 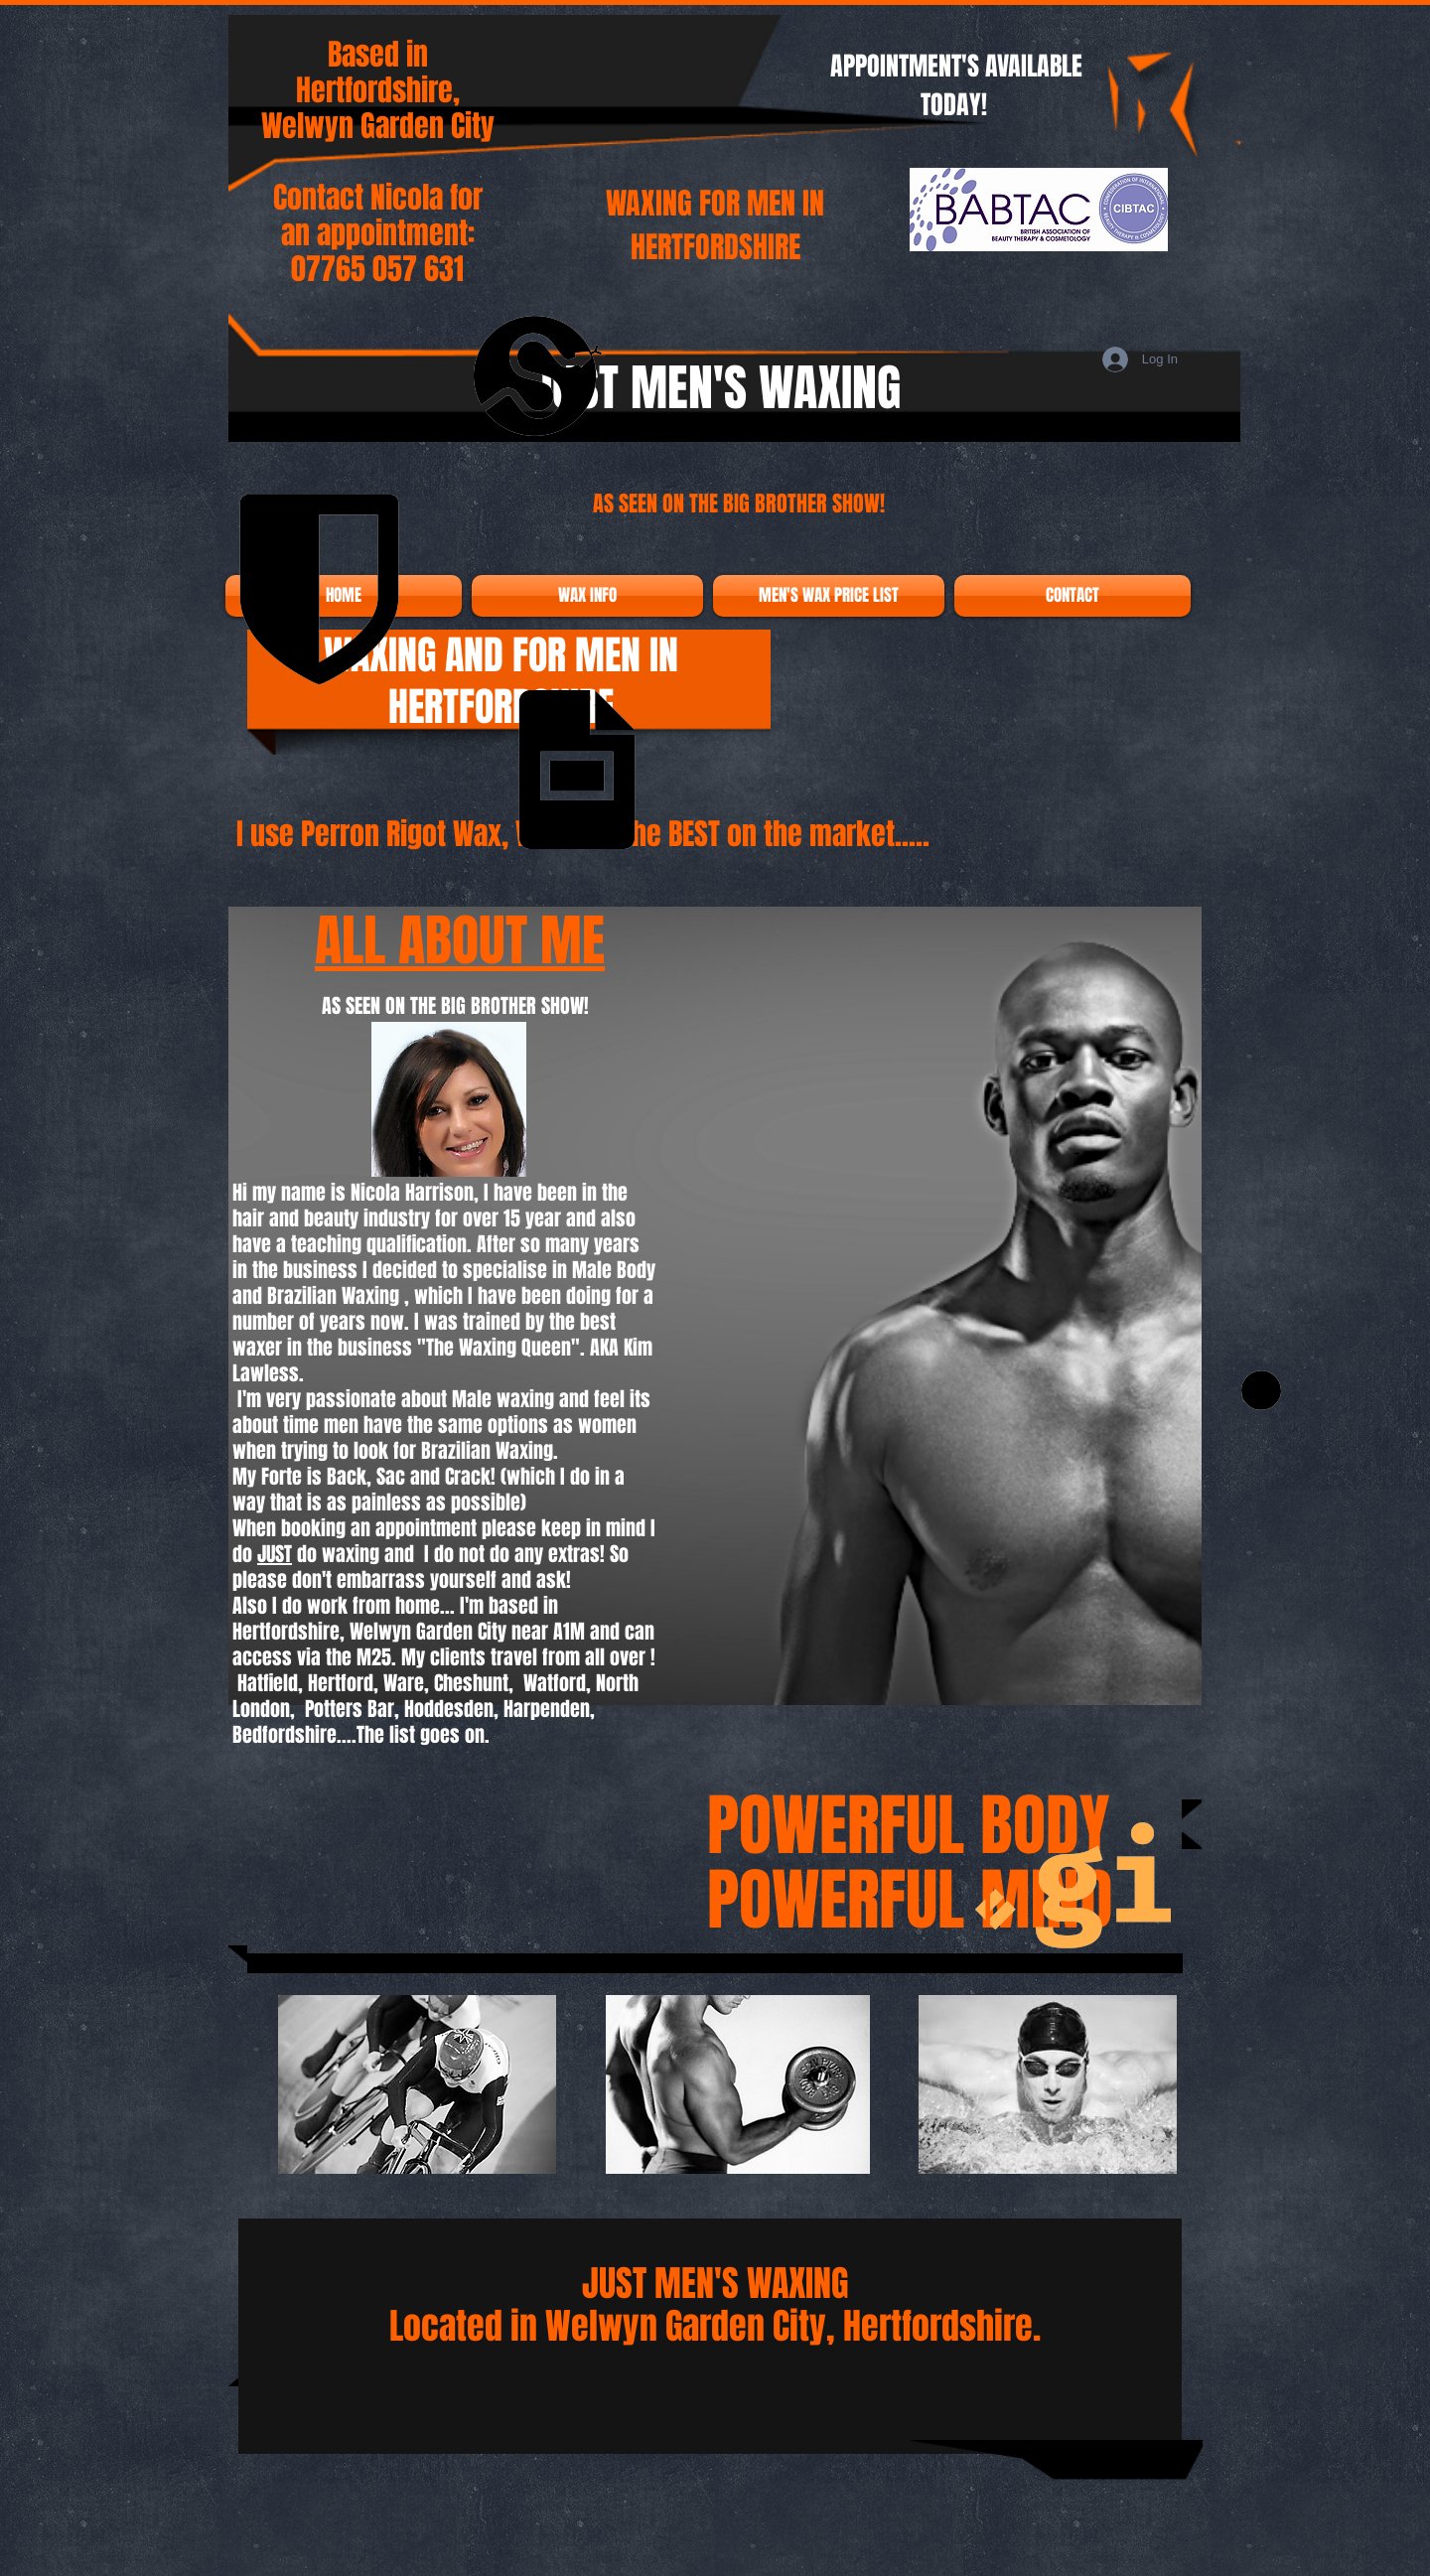 I want to click on open bitwarden password manager, so click(x=319, y=589).